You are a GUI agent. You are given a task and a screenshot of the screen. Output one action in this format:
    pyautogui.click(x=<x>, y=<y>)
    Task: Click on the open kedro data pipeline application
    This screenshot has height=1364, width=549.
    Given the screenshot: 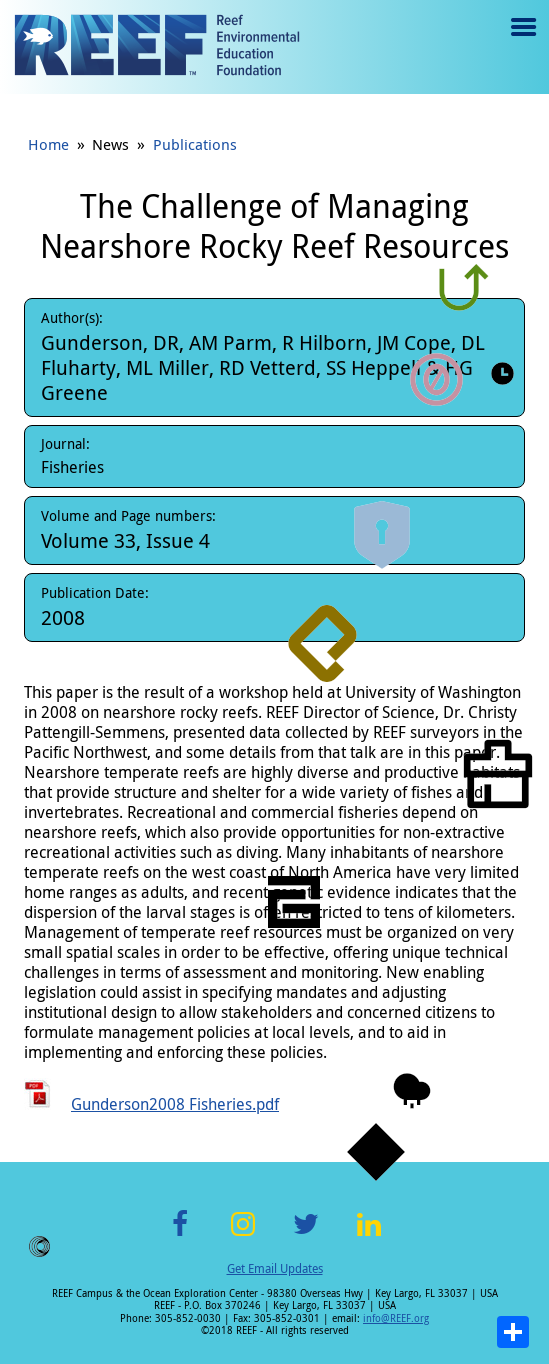 What is the action you would take?
    pyautogui.click(x=376, y=1152)
    